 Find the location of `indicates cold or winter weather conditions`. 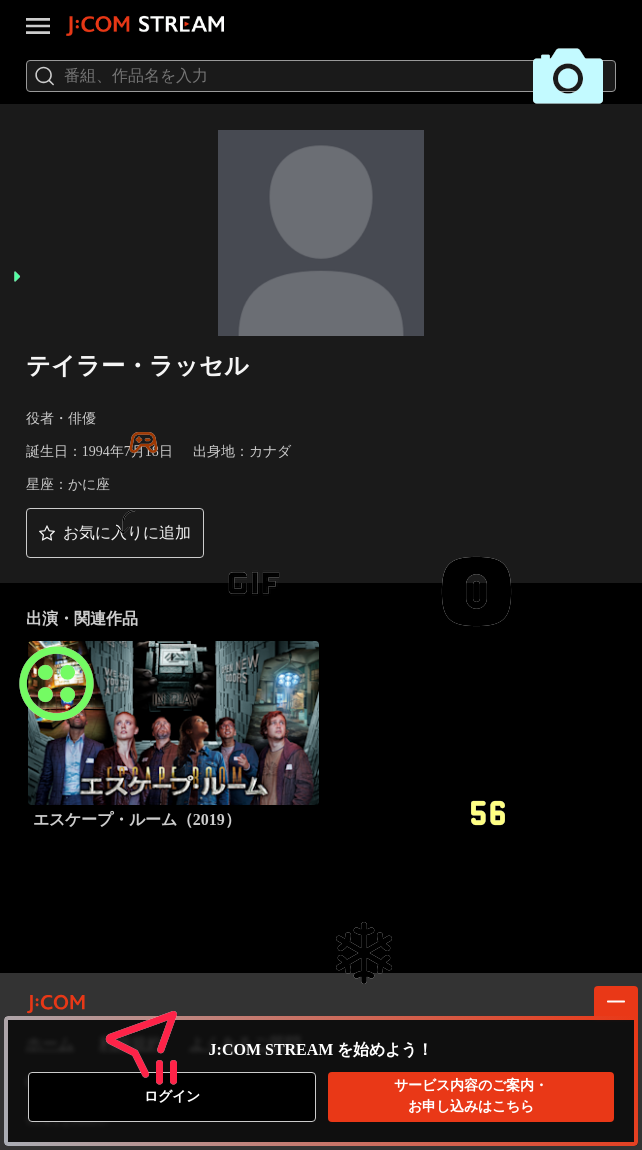

indicates cold or winter weather conditions is located at coordinates (364, 953).